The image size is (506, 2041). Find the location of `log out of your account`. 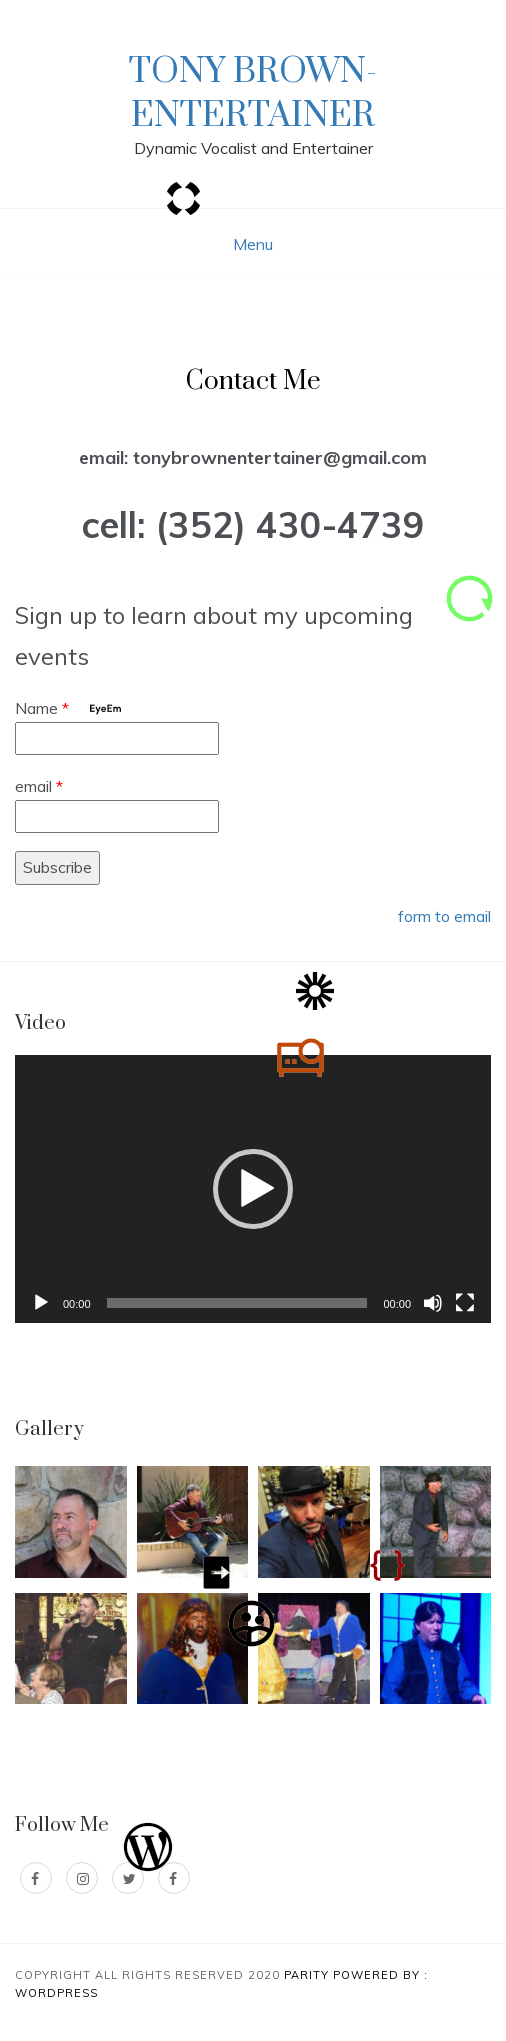

log out of your account is located at coordinates (216, 1572).